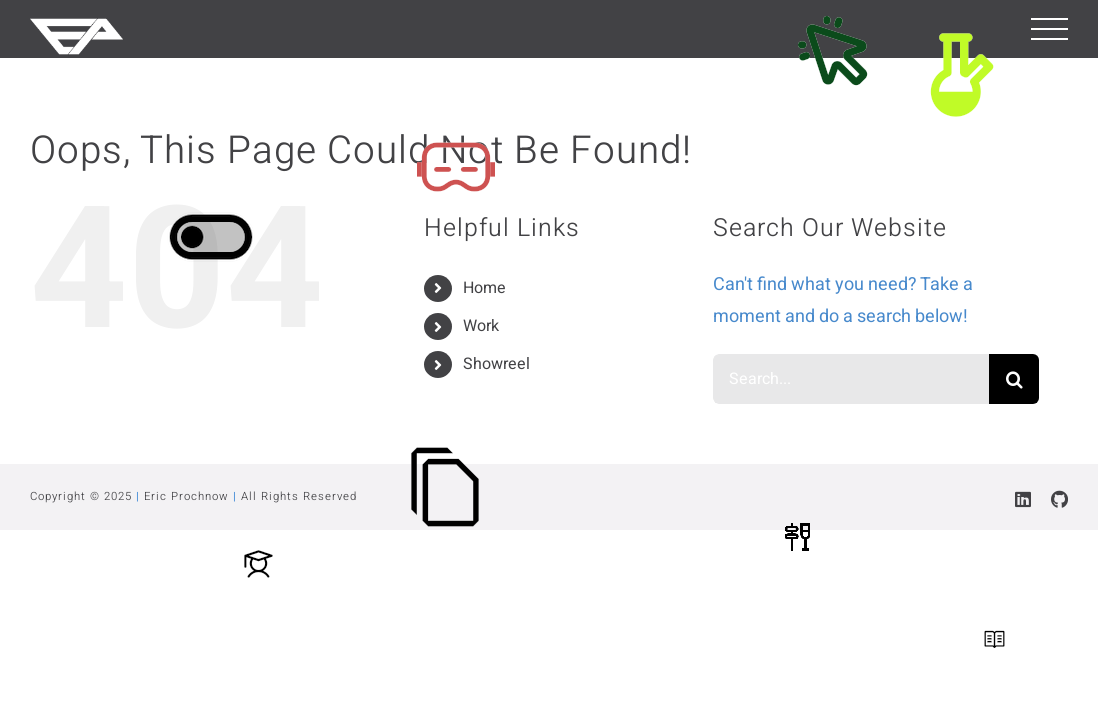 This screenshot has width=1098, height=720. I want to click on view student profile, so click(258, 564).